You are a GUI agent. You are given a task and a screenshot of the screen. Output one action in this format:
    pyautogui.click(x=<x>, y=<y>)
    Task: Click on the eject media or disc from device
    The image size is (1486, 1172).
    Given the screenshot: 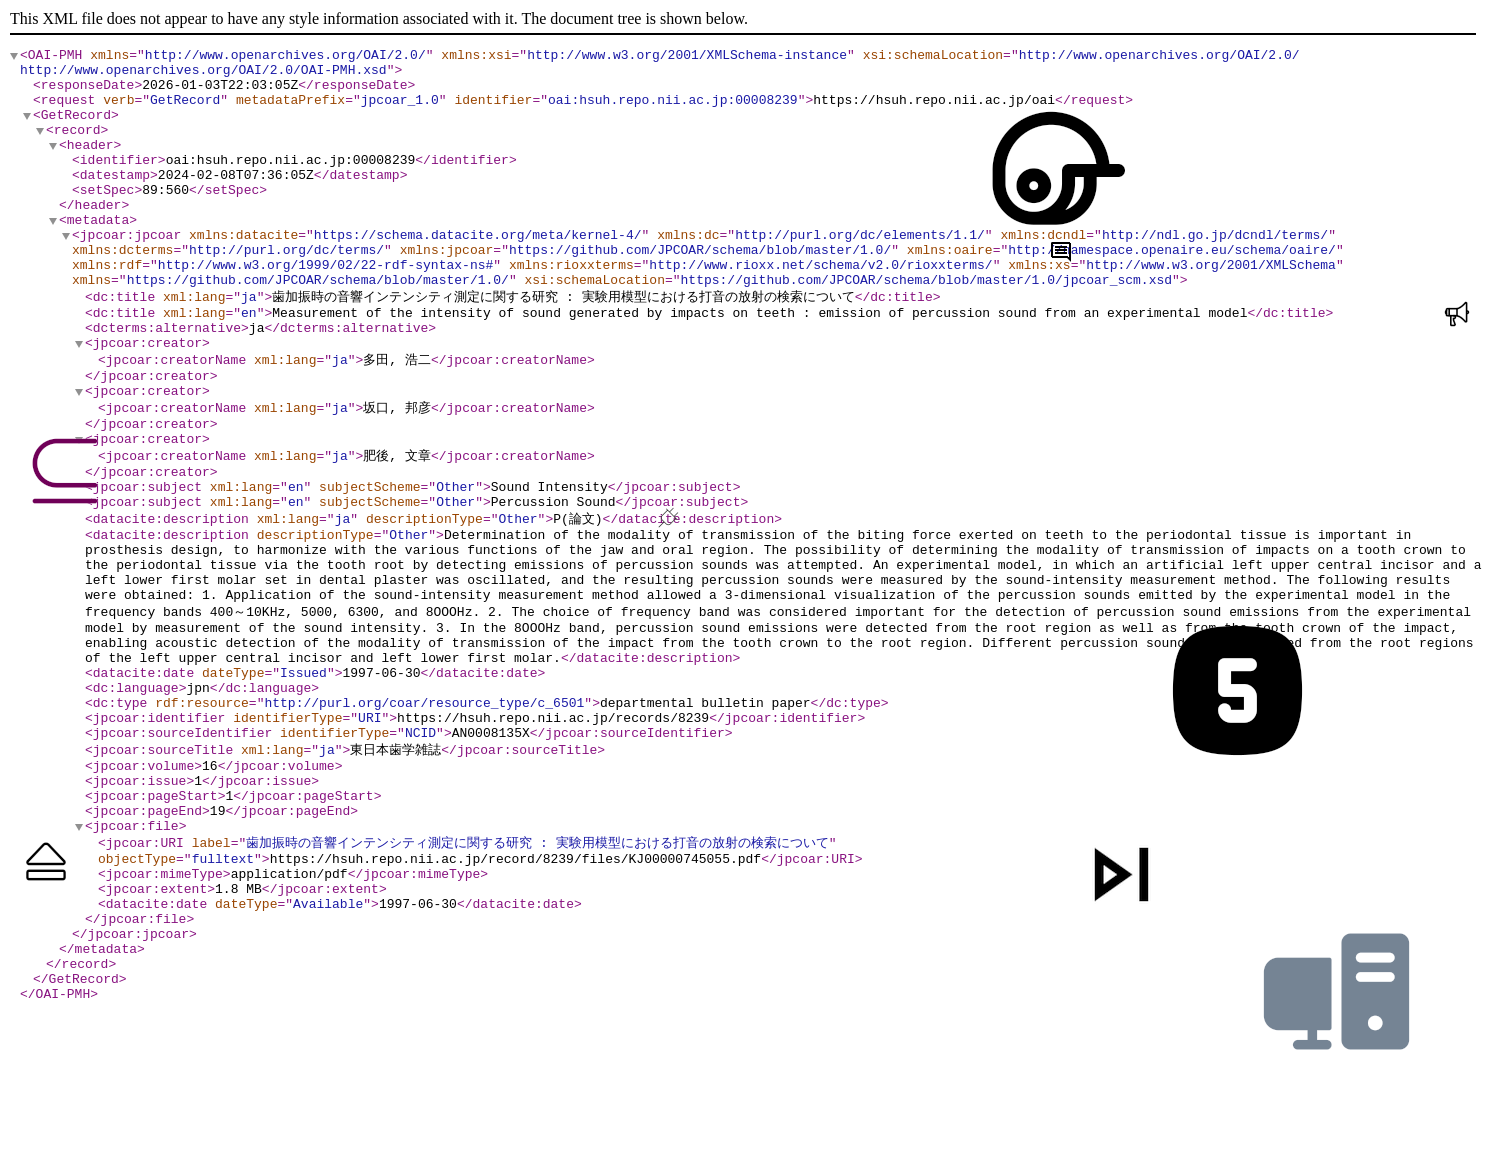 What is the action you would take?
    pyautogui.click(x=46, y=864)
    